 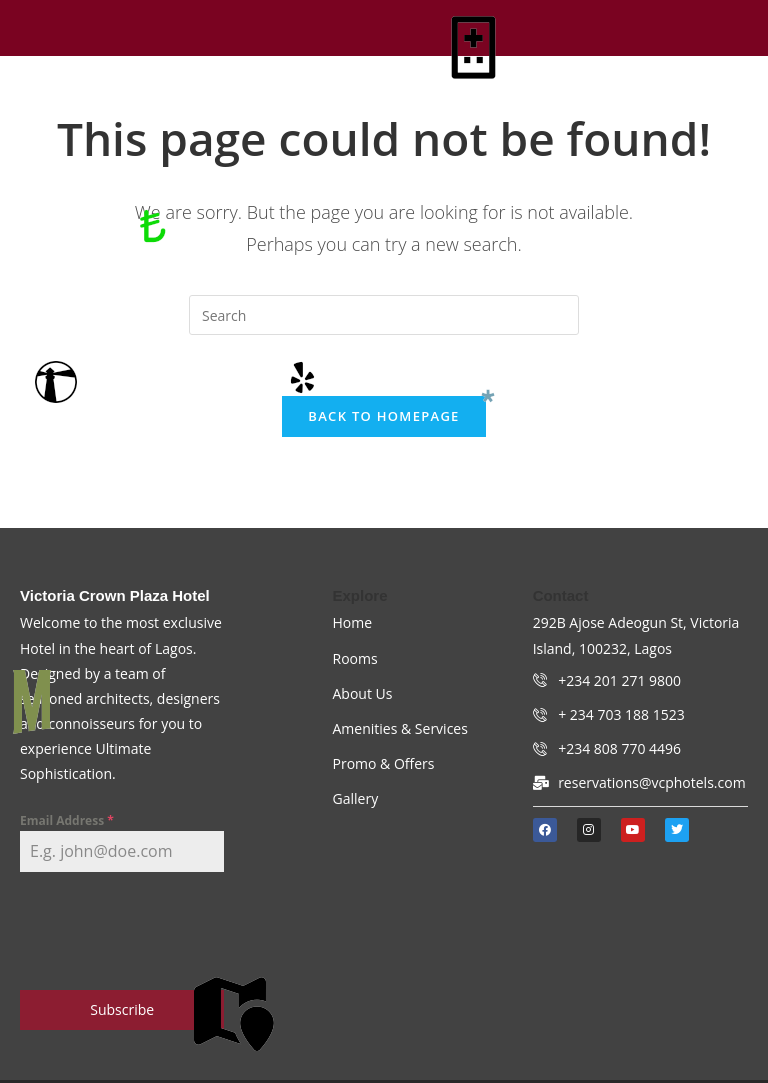 I want to click on diaspora social network logo, so click(x=488, y=396).